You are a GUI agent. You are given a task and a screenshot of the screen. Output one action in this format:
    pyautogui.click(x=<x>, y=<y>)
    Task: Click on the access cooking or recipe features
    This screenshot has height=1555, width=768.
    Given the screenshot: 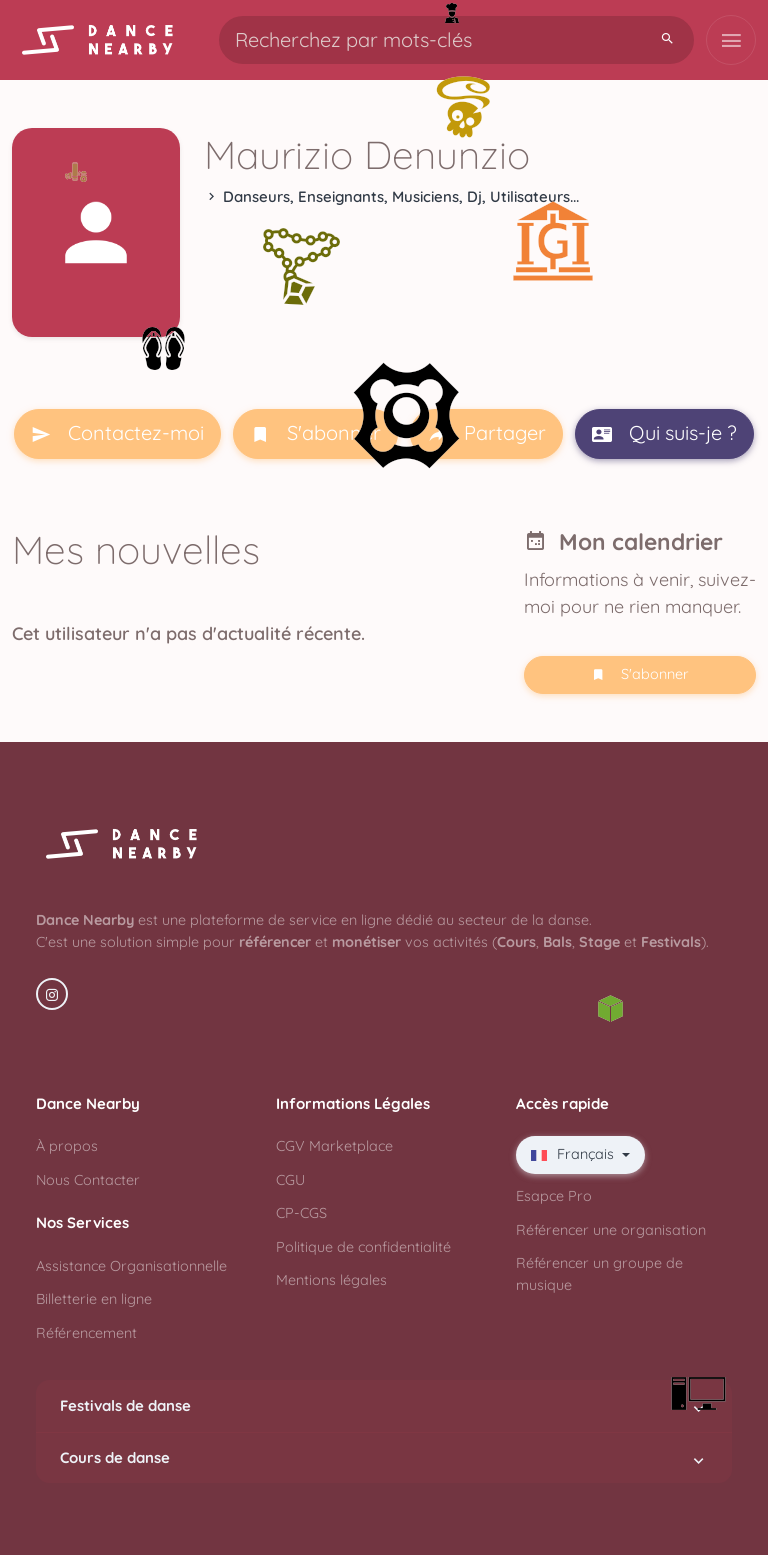 What is the action you would take?
    pyautogui.click(x=452, y=13)
    